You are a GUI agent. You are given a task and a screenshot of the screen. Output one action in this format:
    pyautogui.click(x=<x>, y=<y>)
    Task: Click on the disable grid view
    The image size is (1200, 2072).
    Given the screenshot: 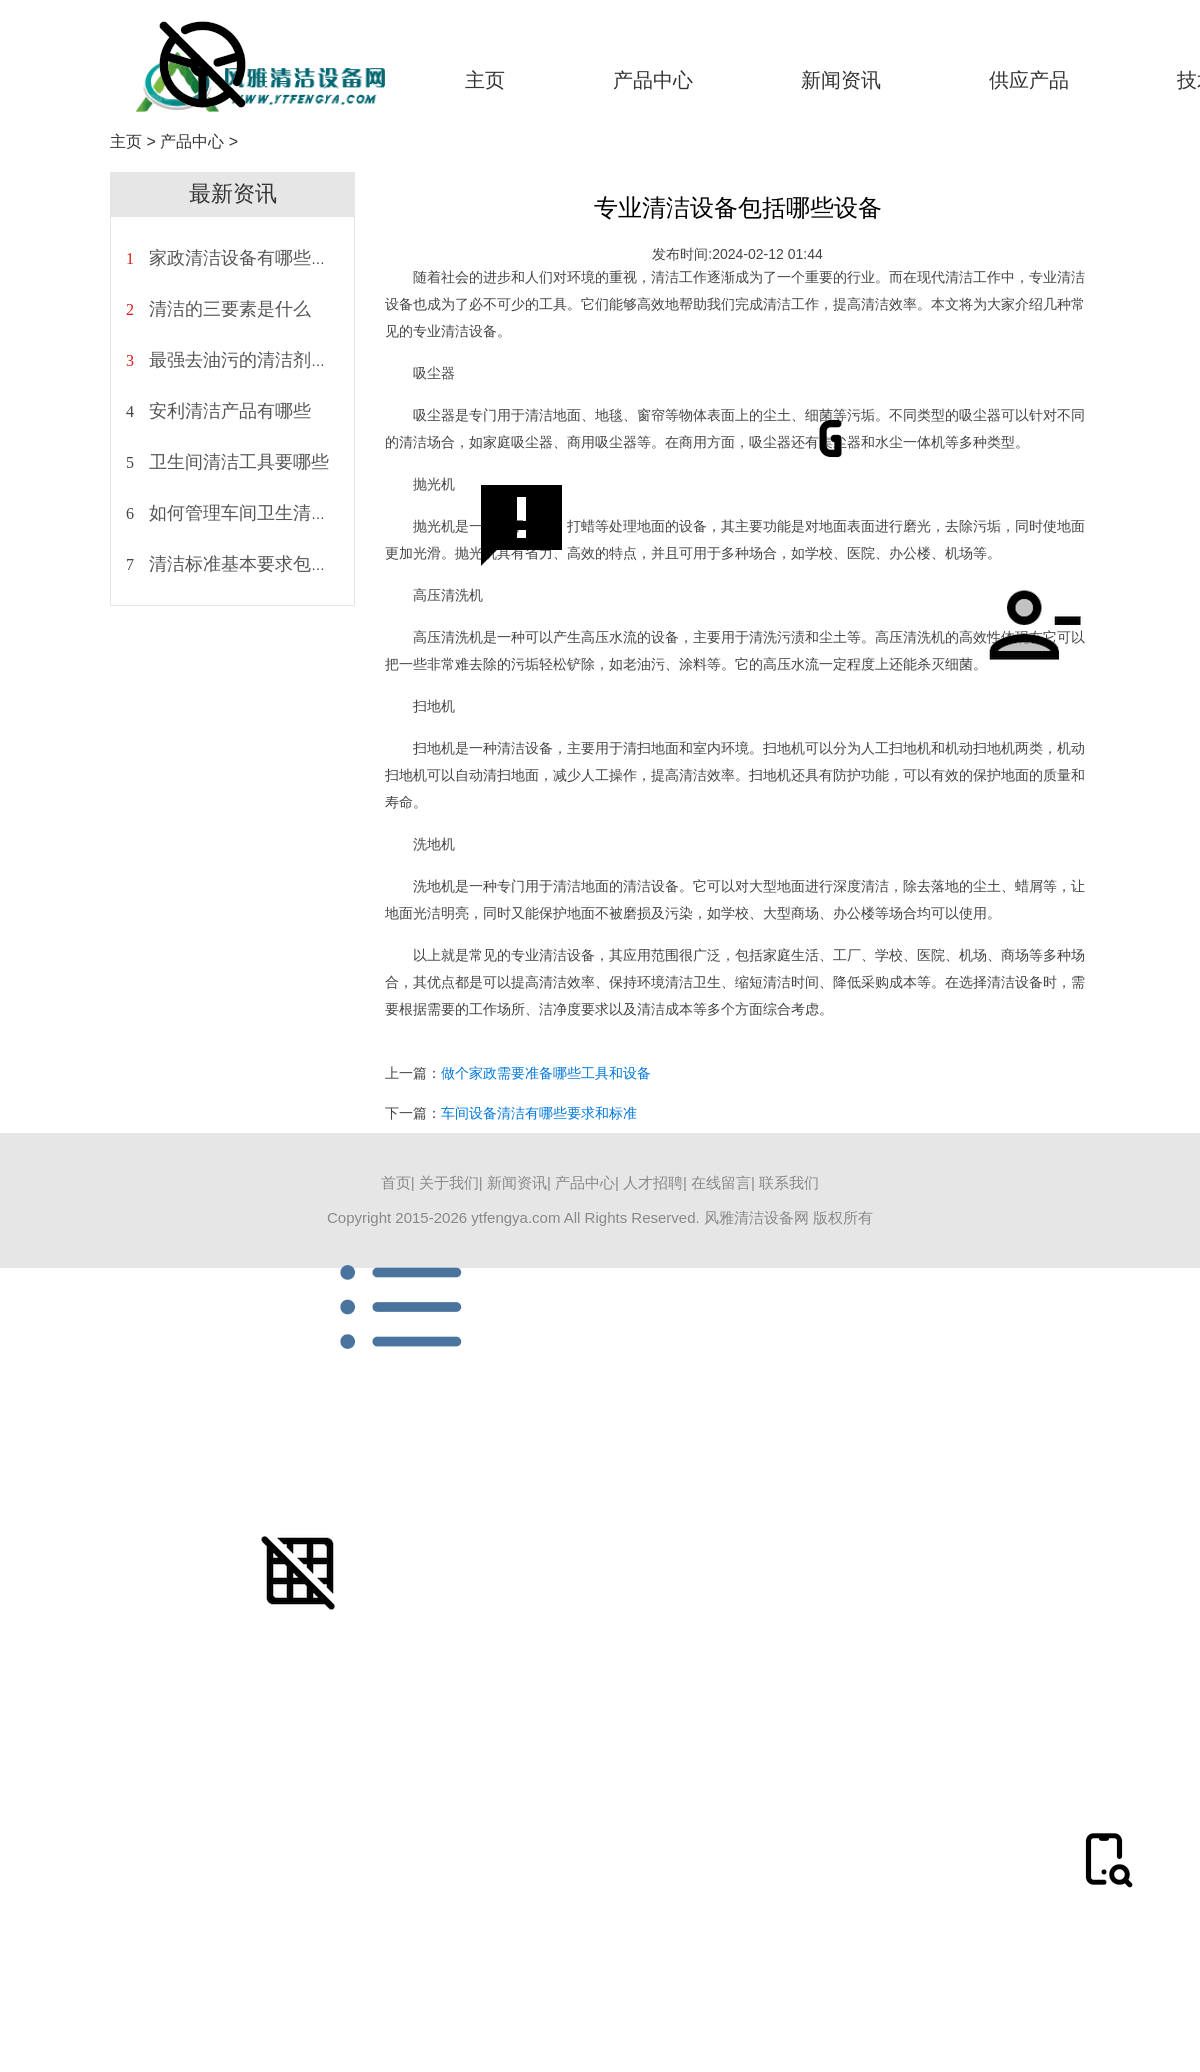 What is the action you would take?
    pyautogui.click(x=300, y=1571)
    